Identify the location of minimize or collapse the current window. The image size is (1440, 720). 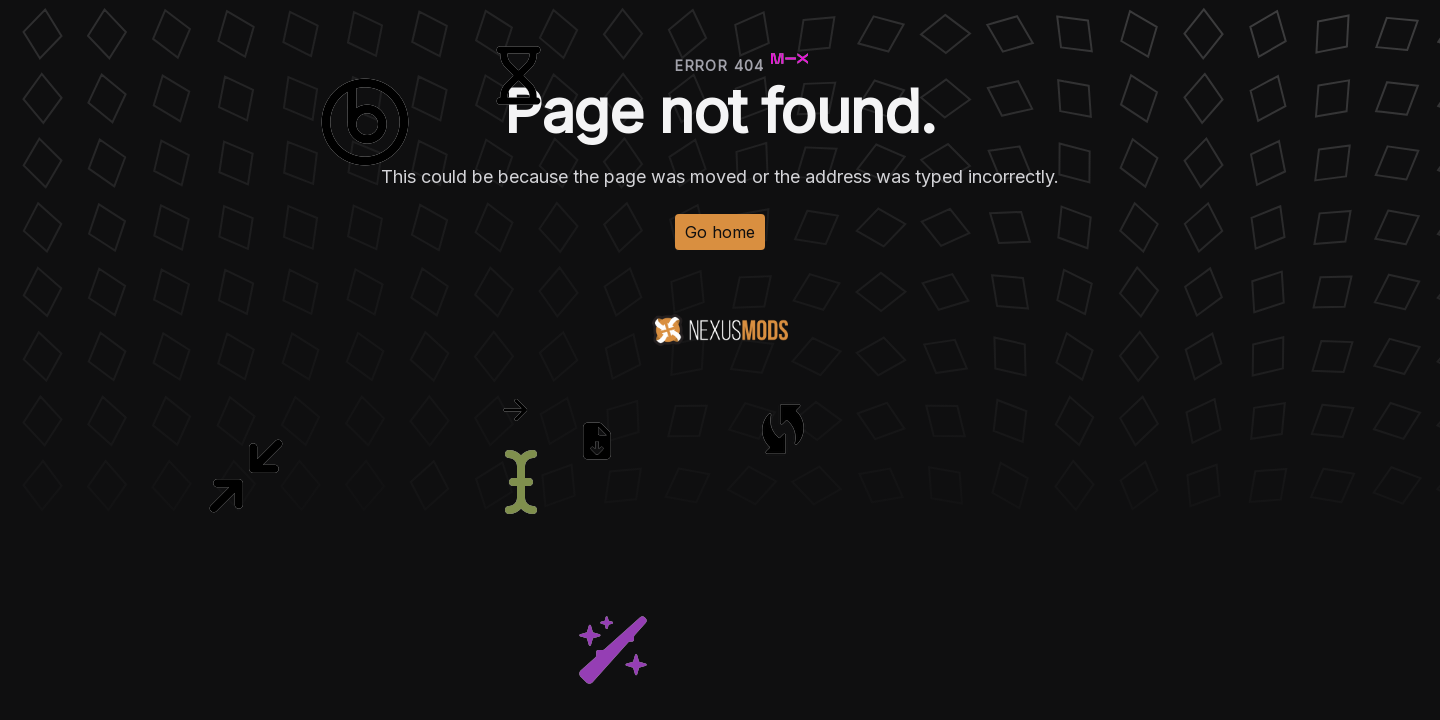
(246, 476).